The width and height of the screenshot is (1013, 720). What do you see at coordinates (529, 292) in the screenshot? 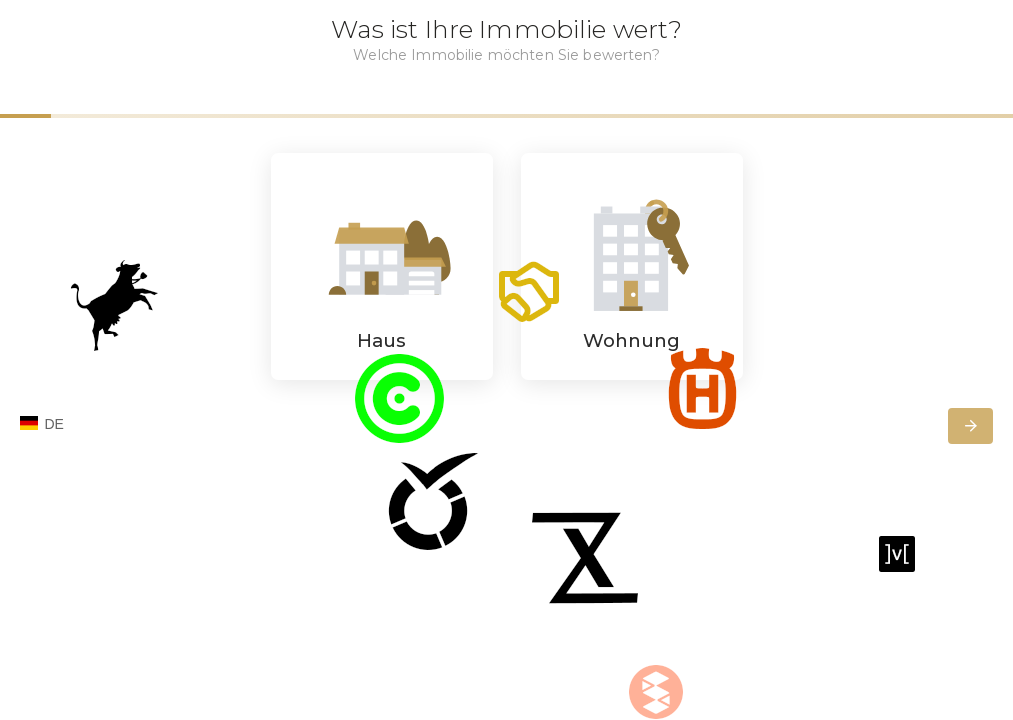
I see `indicates a partnership or collaboration` at bounding box center [529, 292].